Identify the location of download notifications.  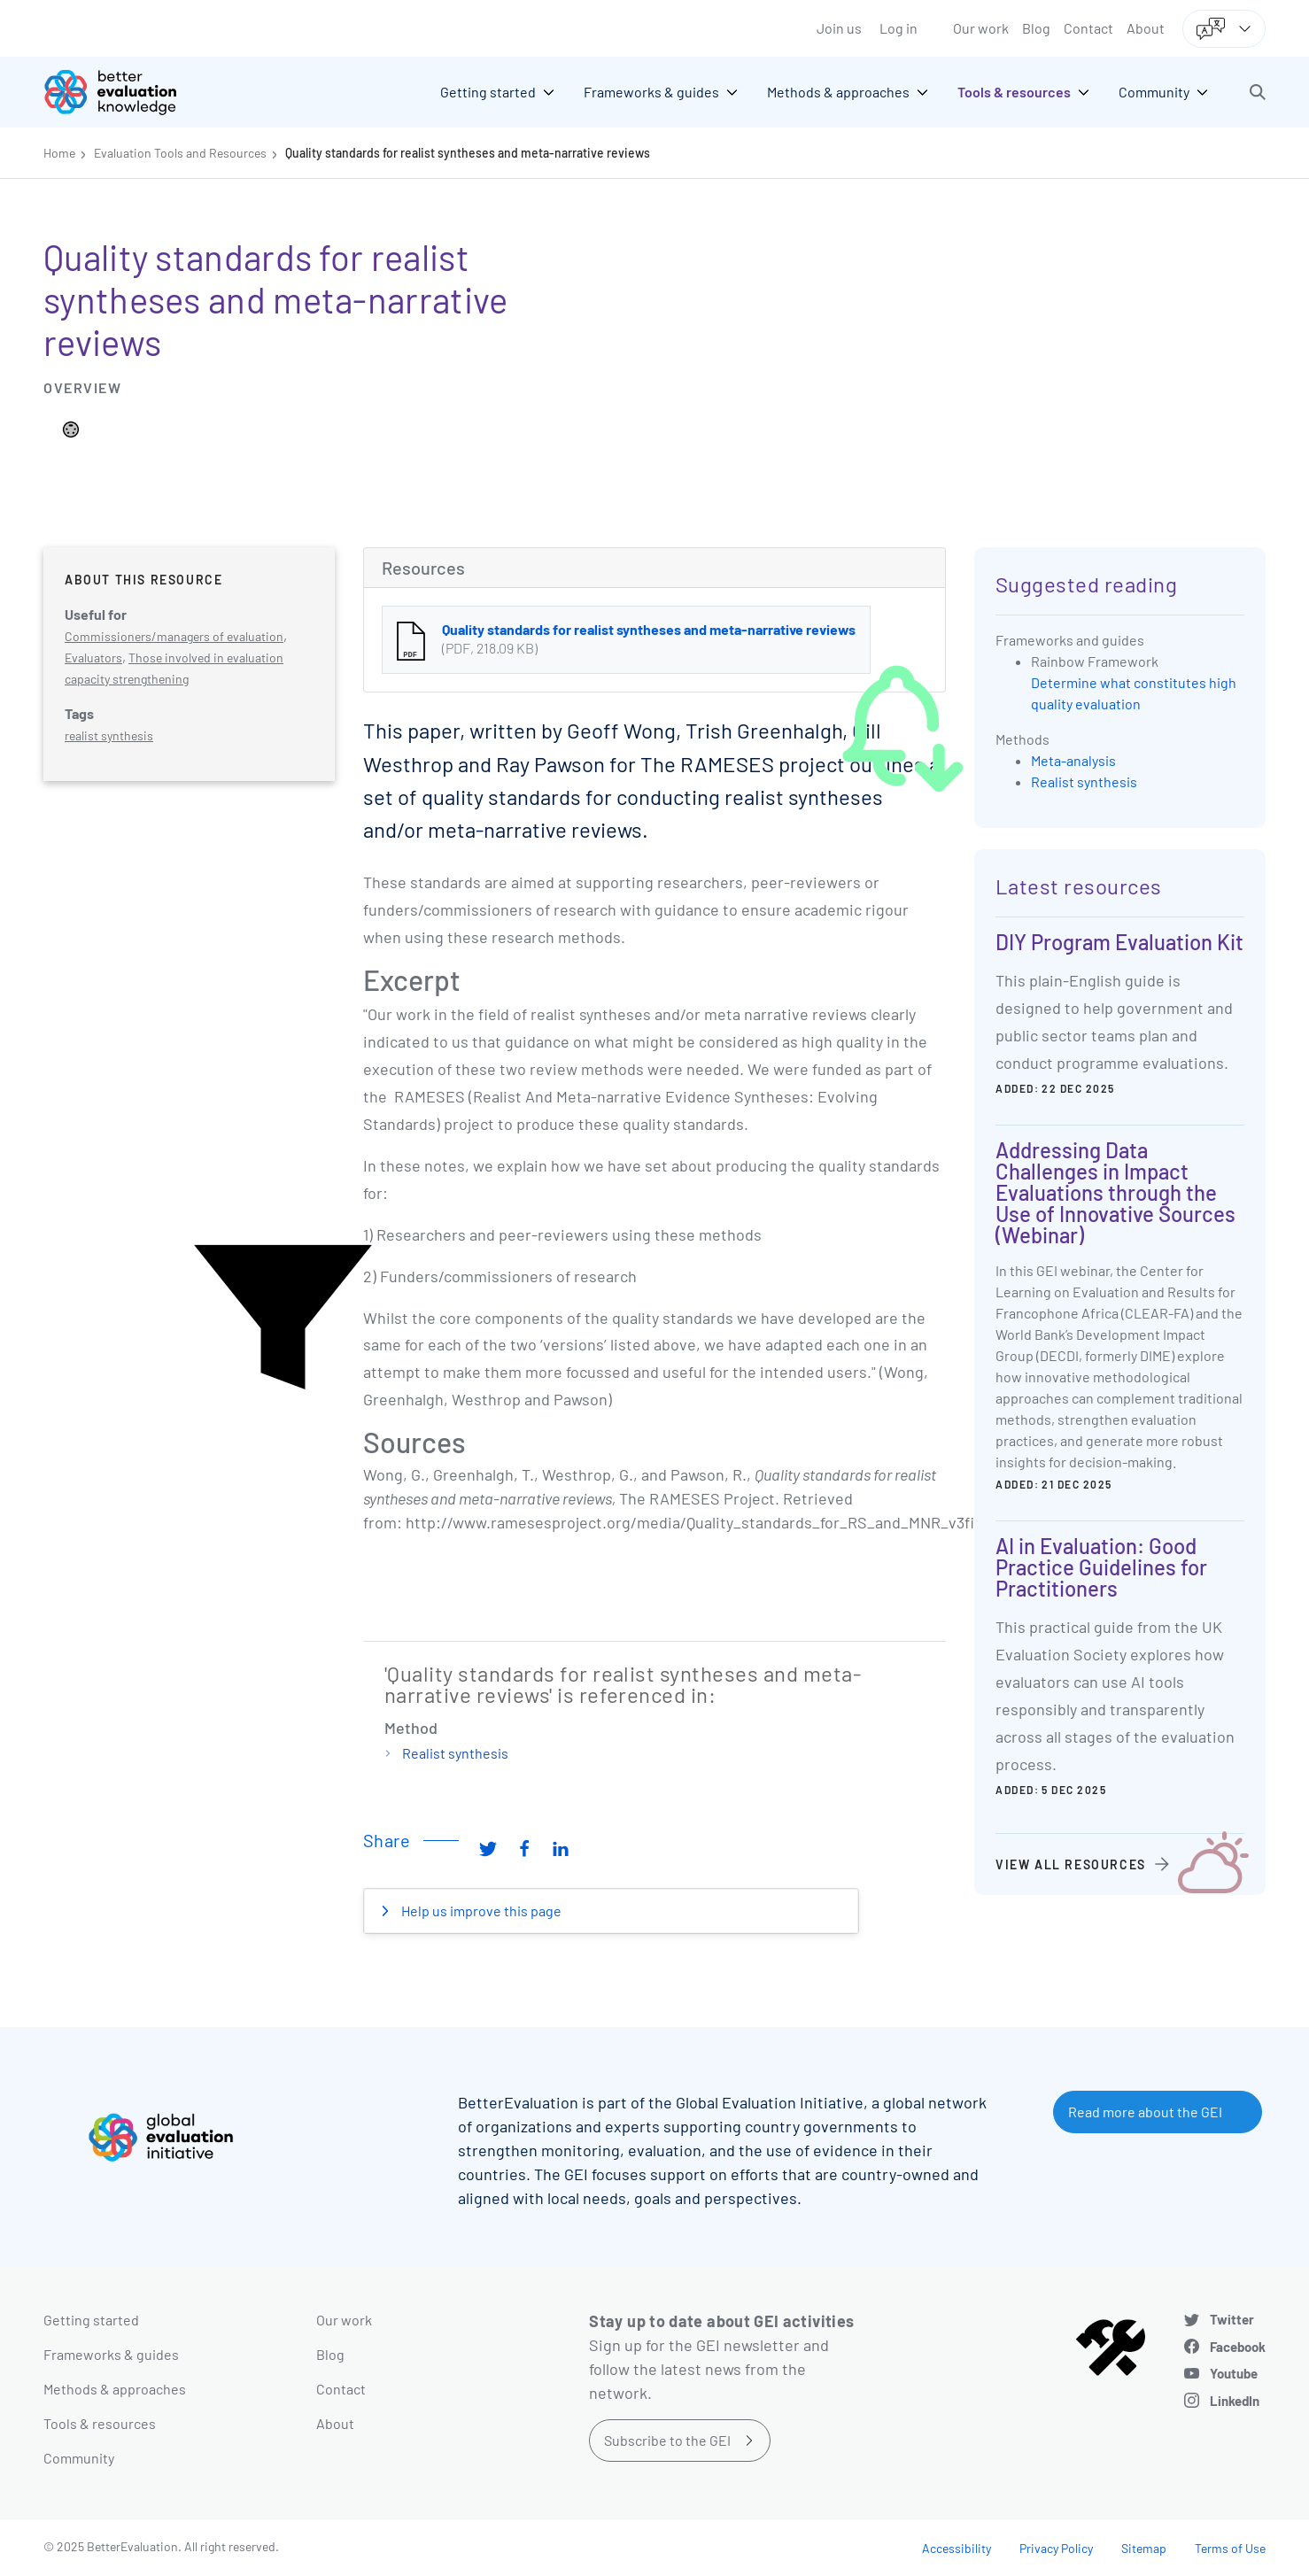
(896, 725).